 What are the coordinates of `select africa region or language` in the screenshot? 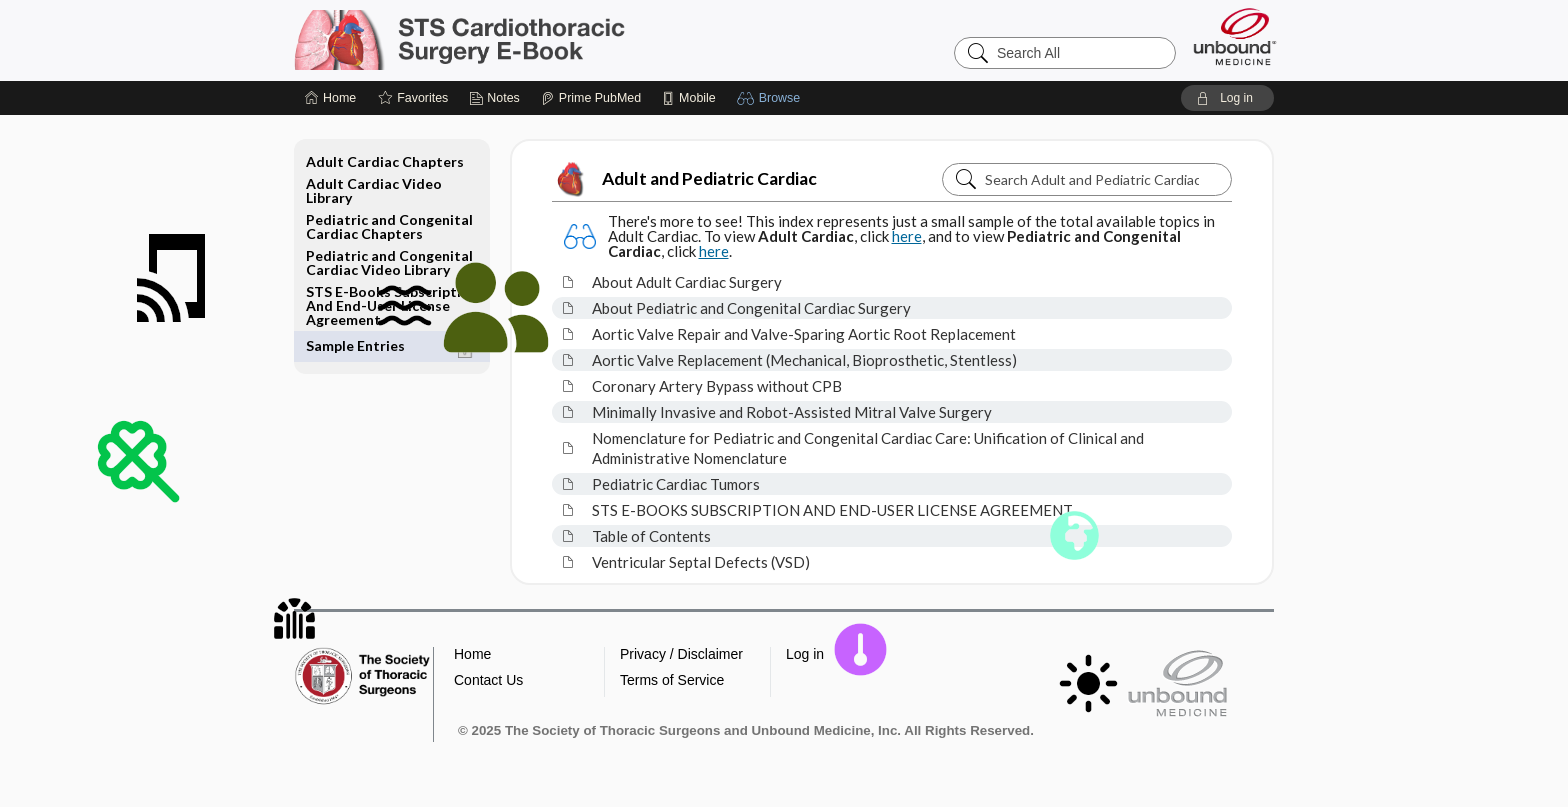 It's located at (1074, 535).